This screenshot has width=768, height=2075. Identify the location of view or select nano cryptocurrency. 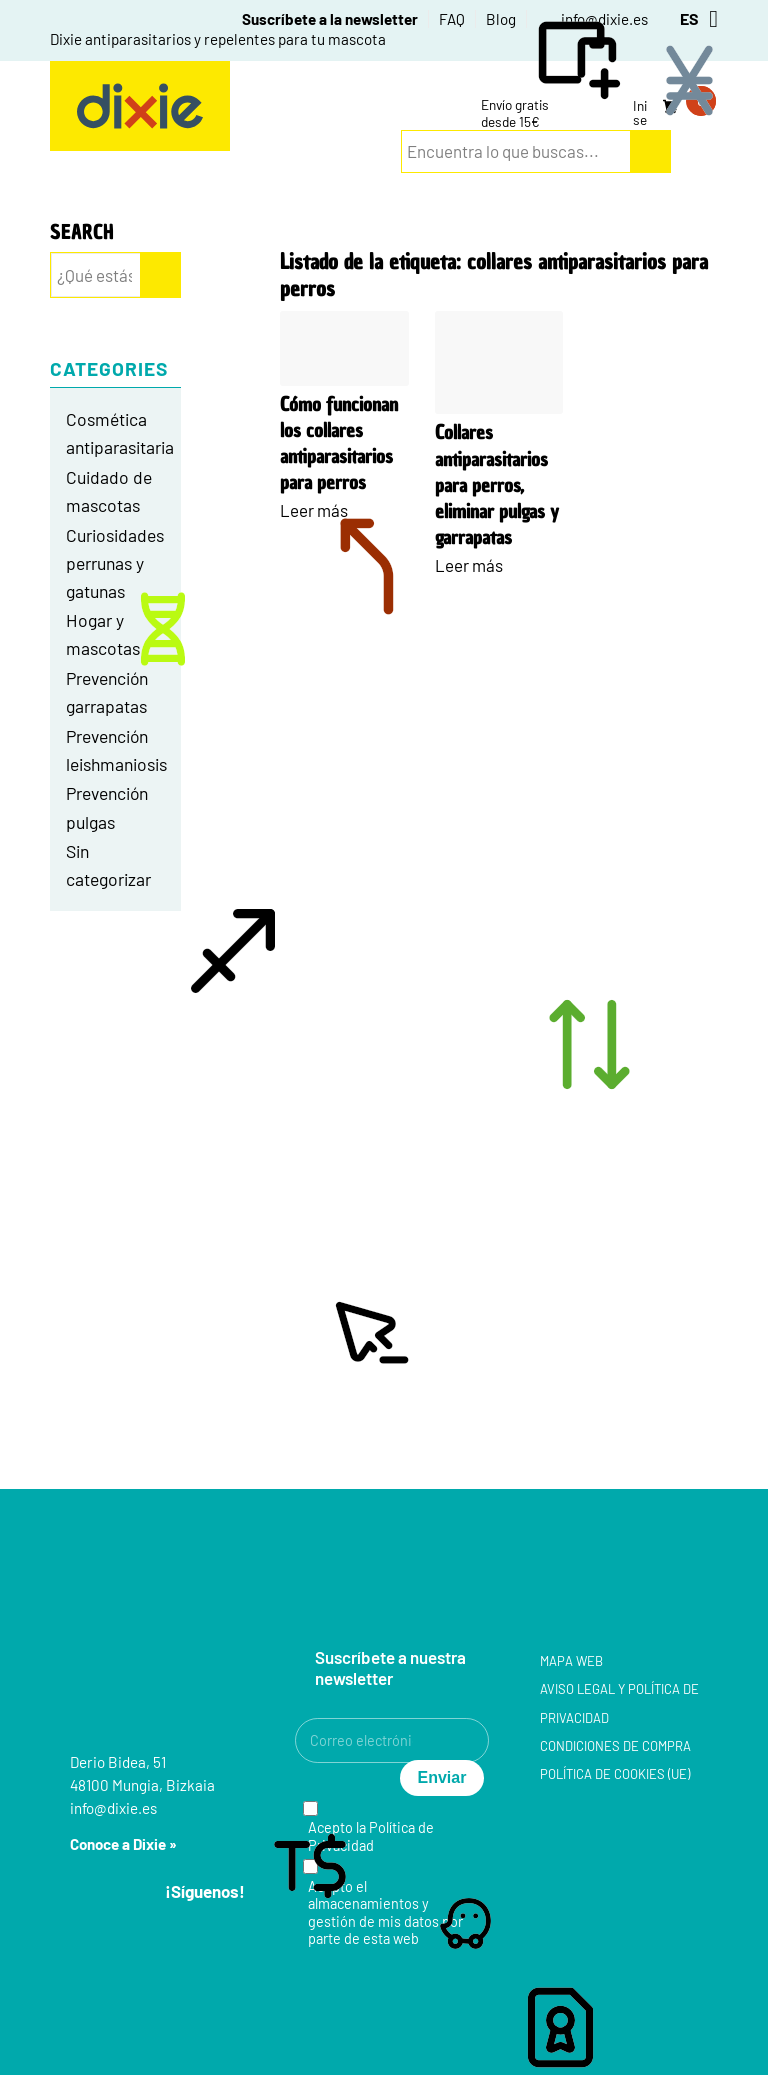
(689, 80).